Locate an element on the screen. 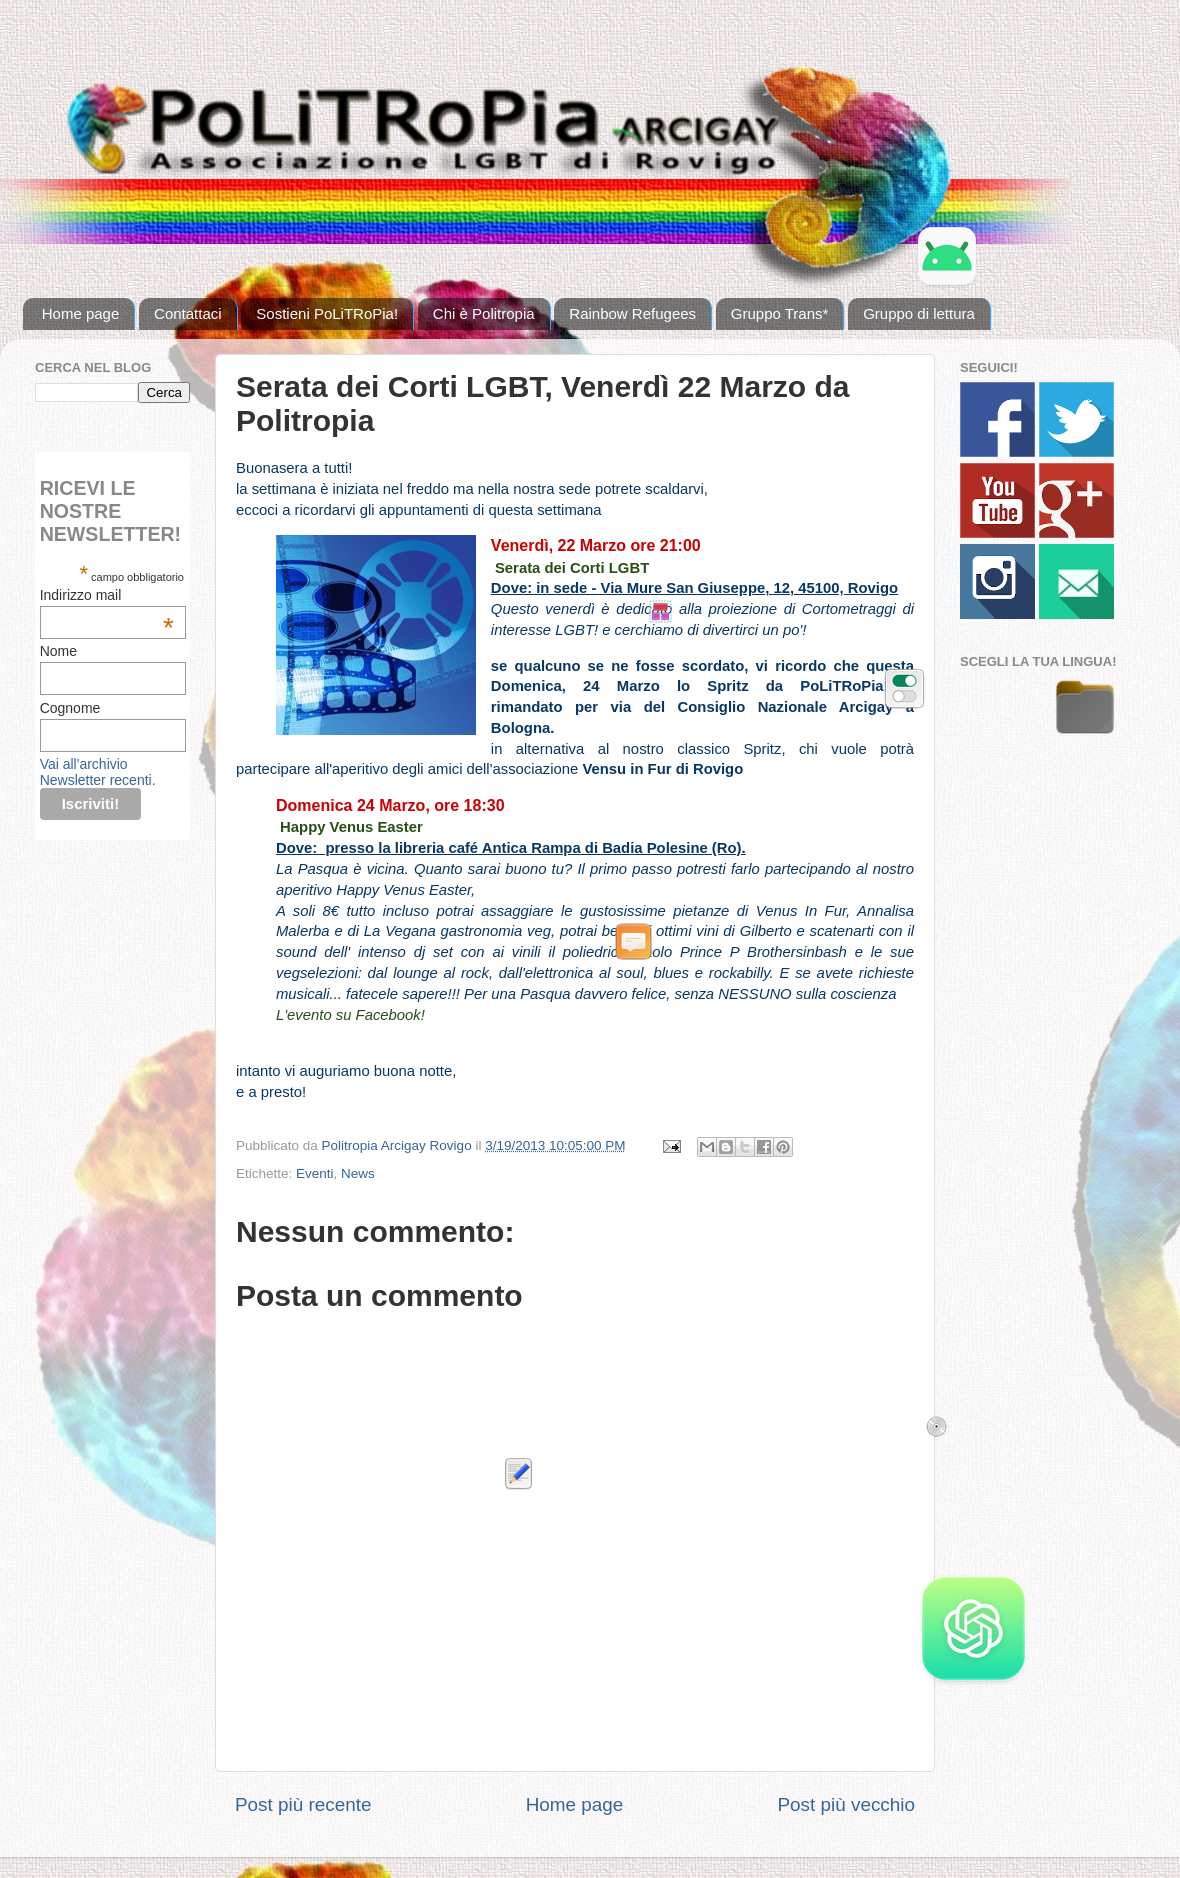 This screenshot has height=1878, width=1180. open the OpenAI ChatGPT app is located at coordinates (973, 1628).